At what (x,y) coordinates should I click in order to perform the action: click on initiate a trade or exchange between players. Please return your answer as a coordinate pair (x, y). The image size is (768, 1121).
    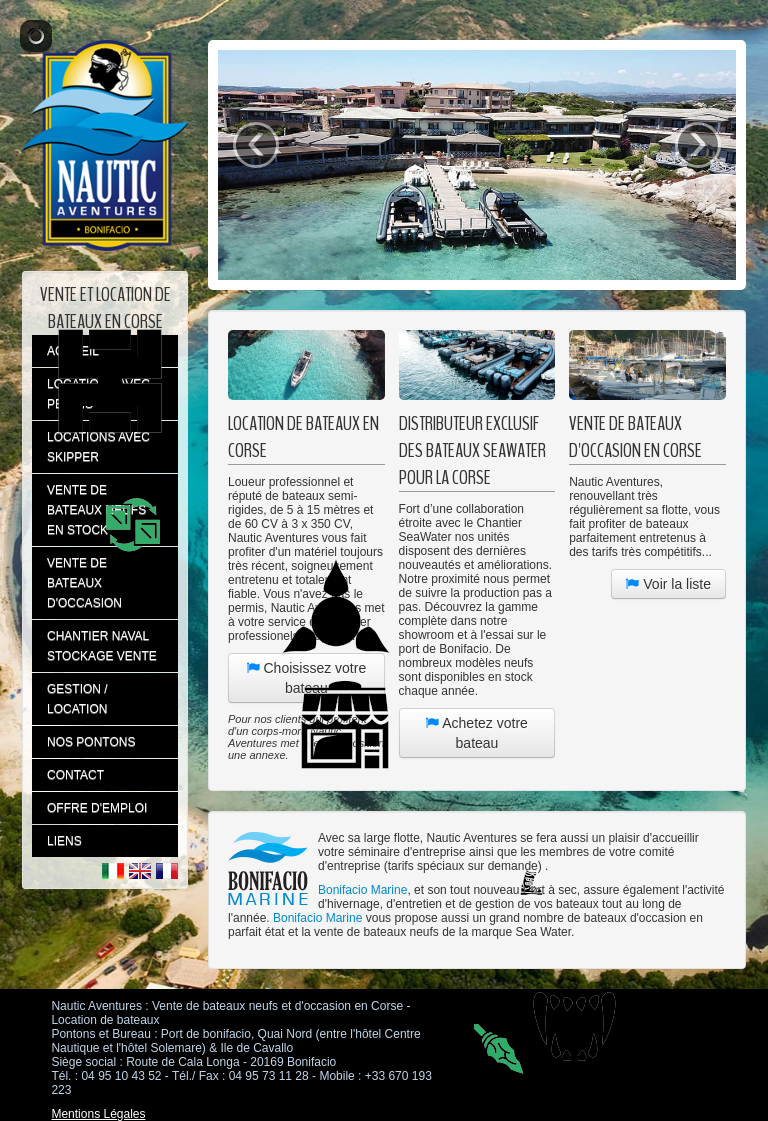
    Looking at the image, I should click on (133, 525).